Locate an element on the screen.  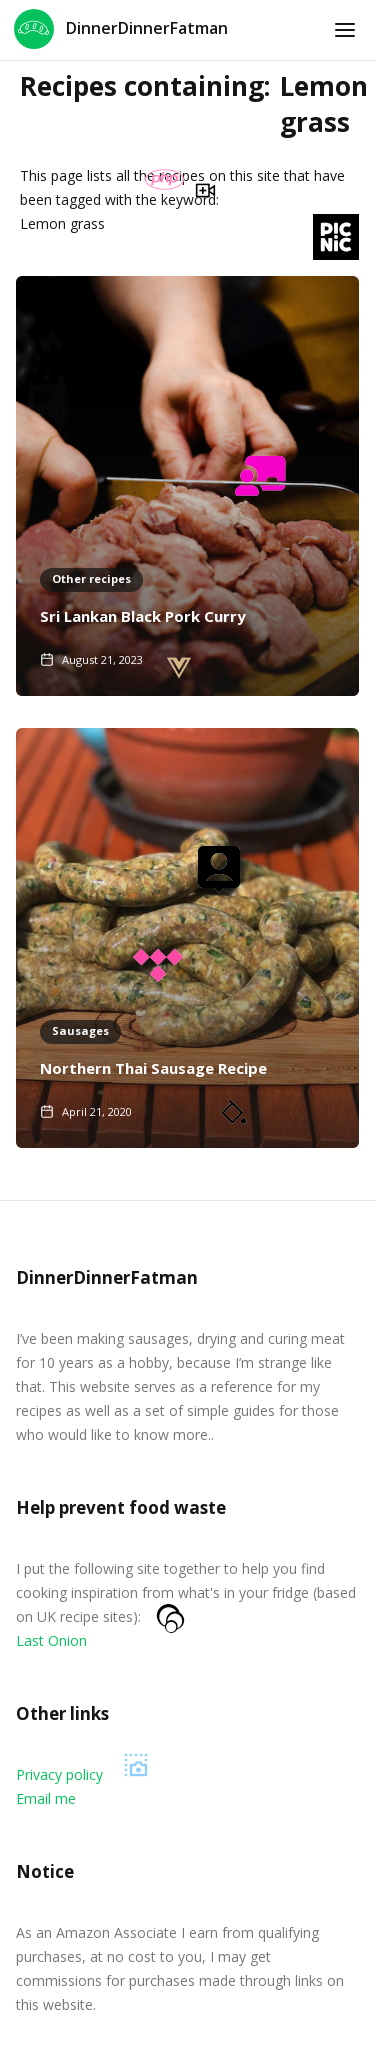
open the Picnic grocery delivery app is located at coordinates (336, 237).